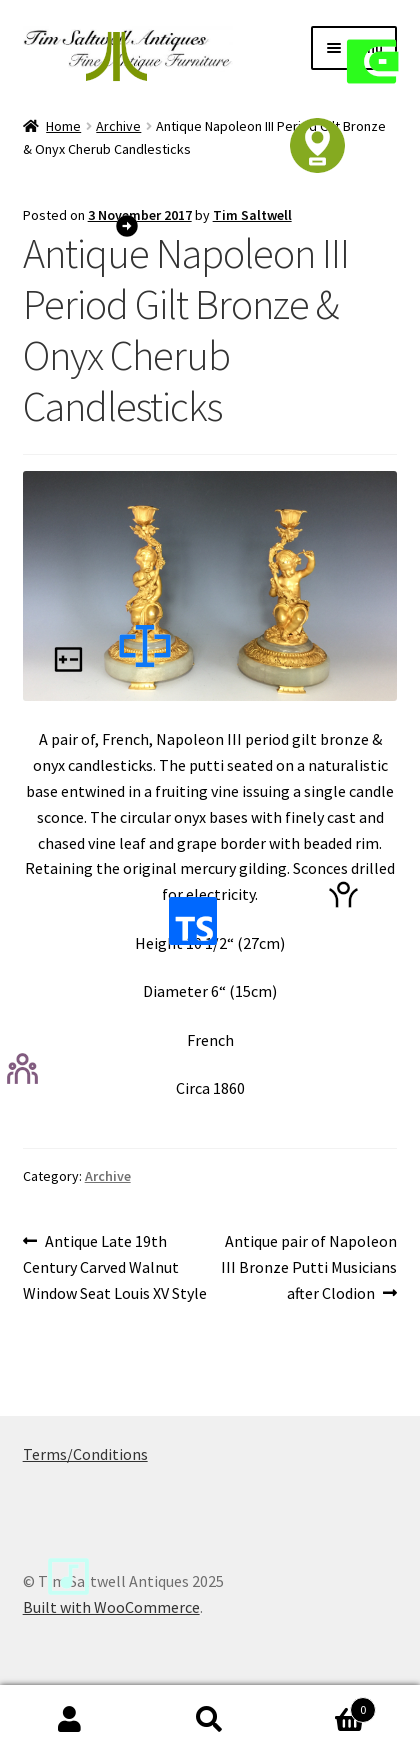  I want to click on maplibre mapping library logo, so click(317, 145).